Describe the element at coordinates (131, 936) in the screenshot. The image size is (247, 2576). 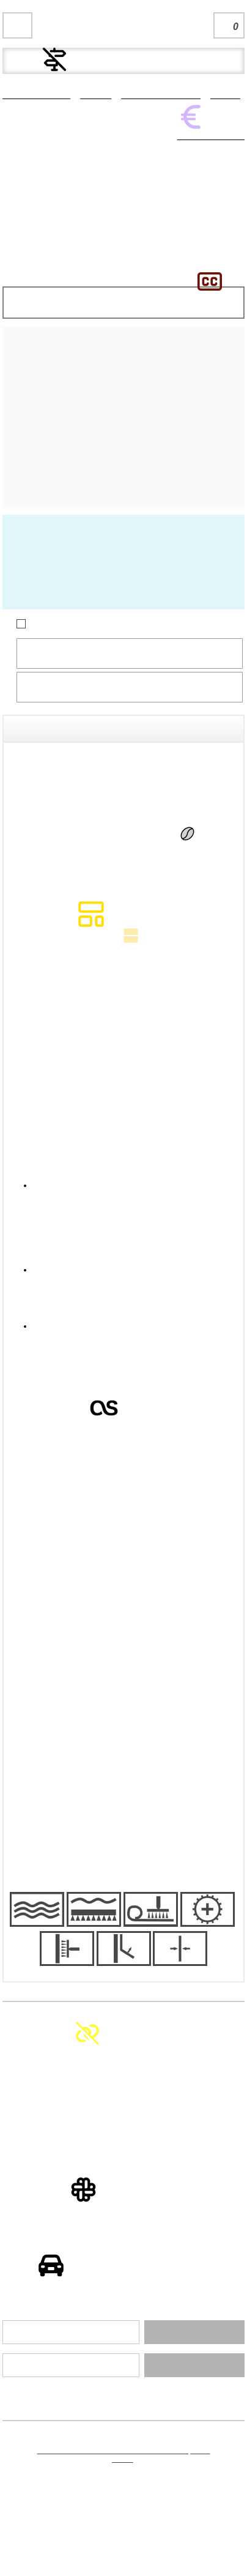
I see `split view horizontally` at that location.